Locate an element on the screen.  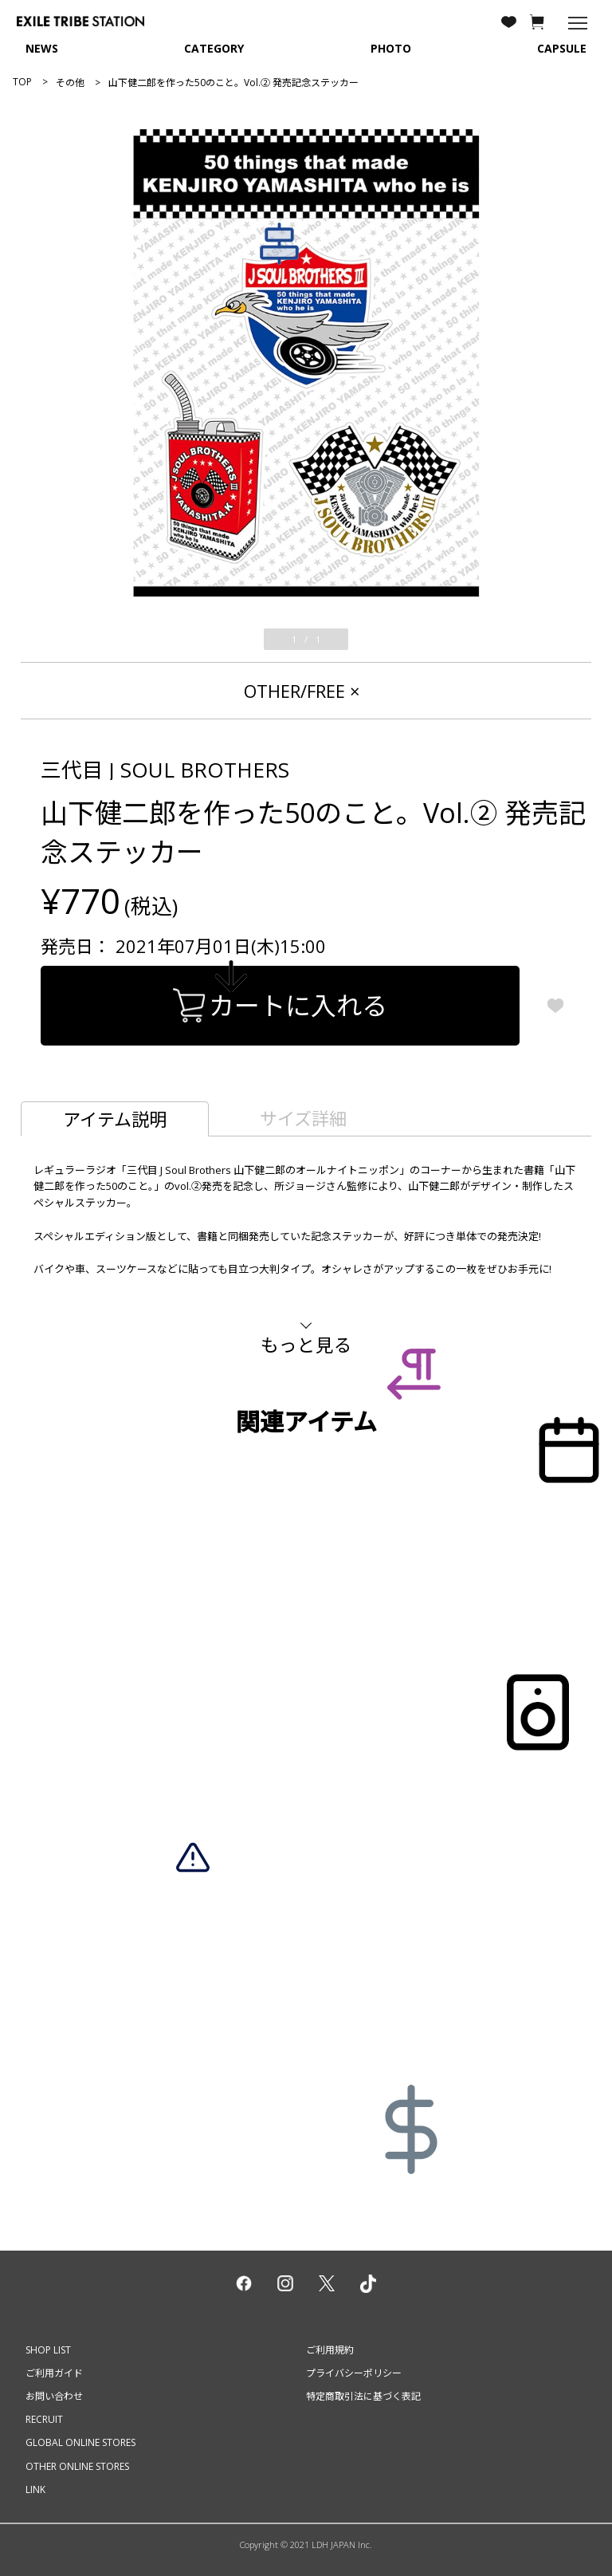
view payment or pricing details is located at coordinates (411, 2129).